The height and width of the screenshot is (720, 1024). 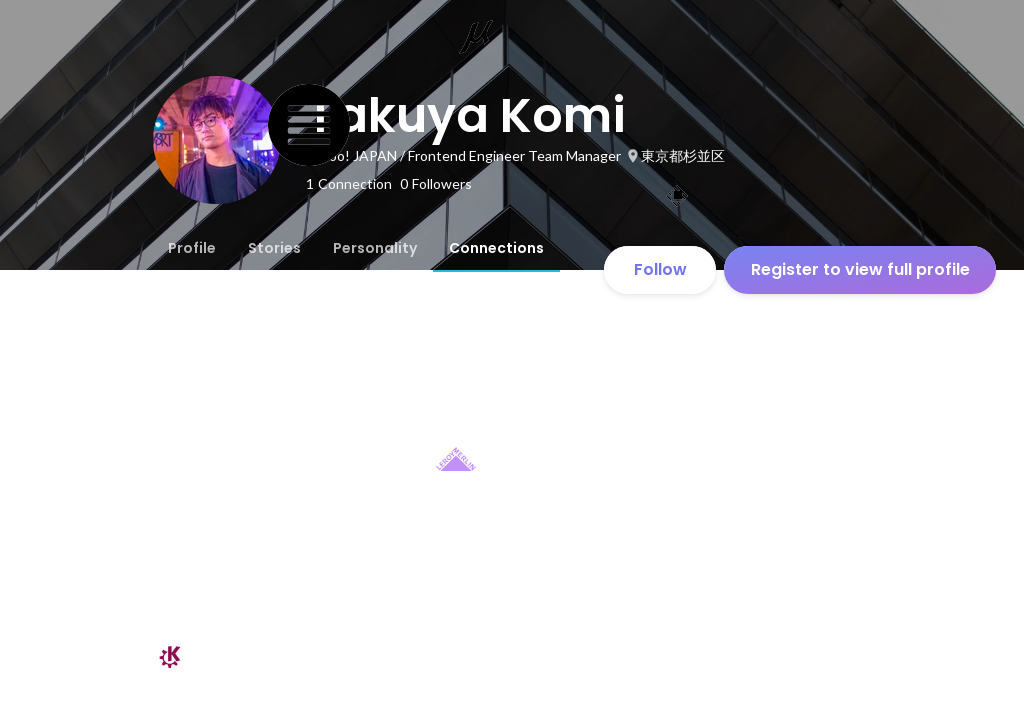 What do you see at coordinates (476, 37) in the screenshot?
I see `open MicroStation application` at bounding box center [476, 37].